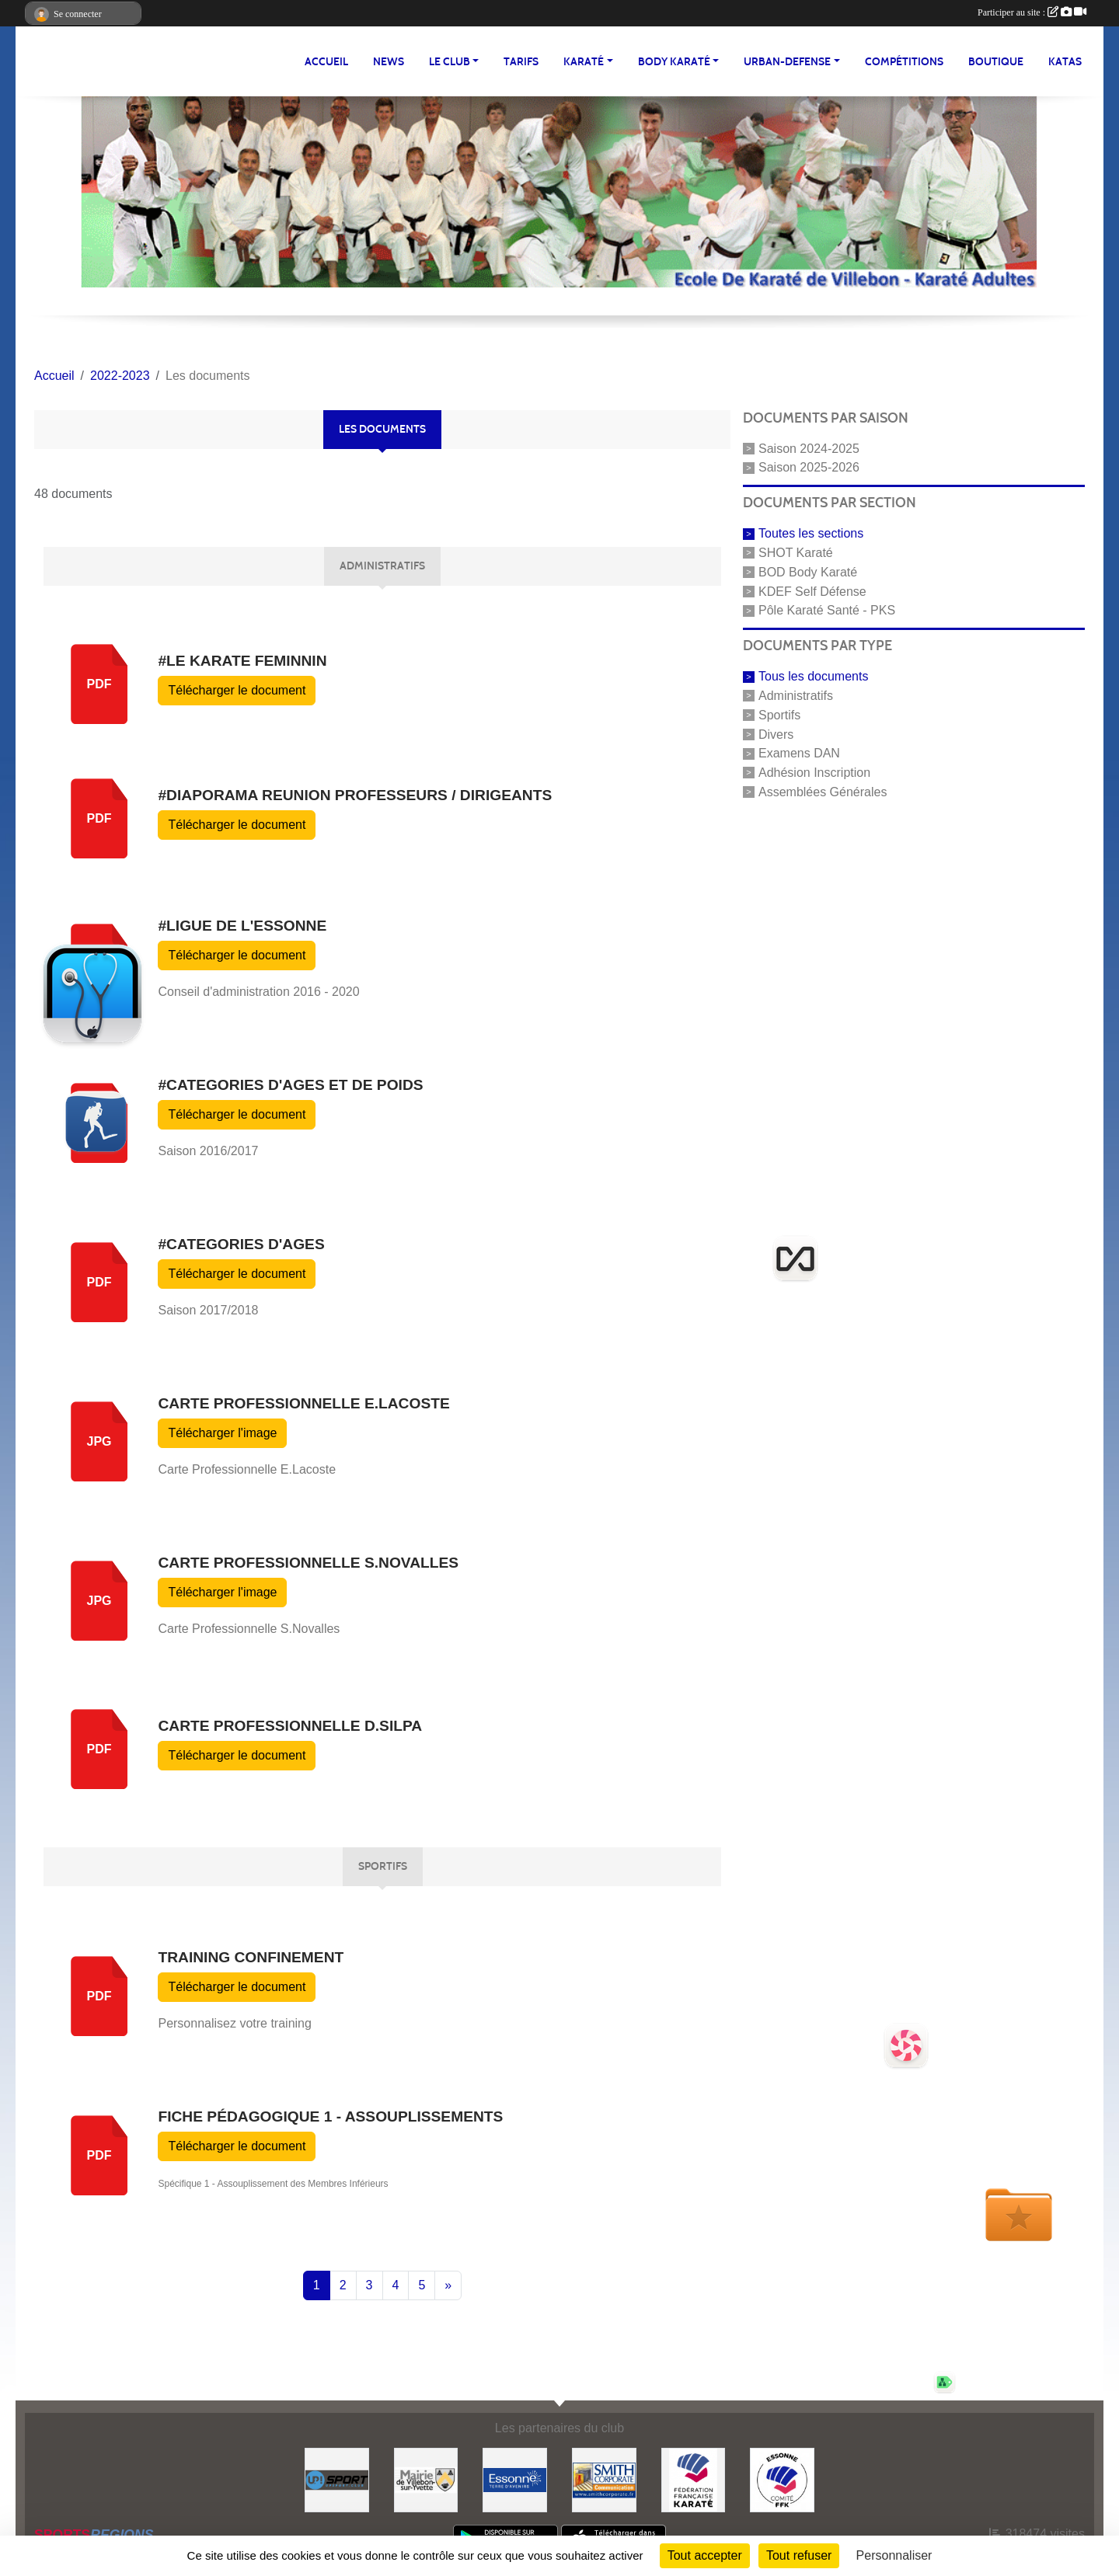  Describe the element at coordinates (944, 2382) in the screenshot. I see `open What IP network utility app` at that location.